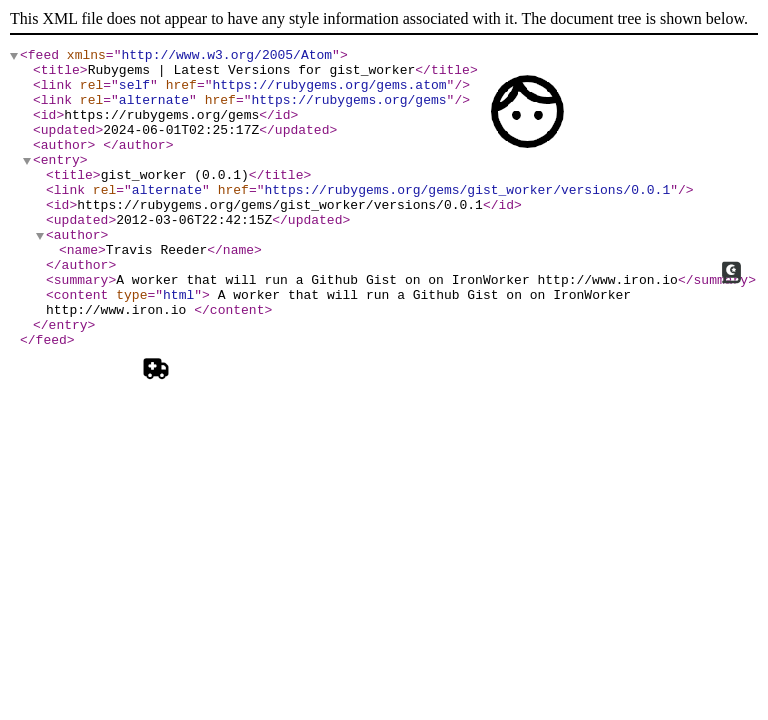 Image resolution: width=768 pixels, height=720 pixels. What do you see at coordinates (156, 368) in the screenshot?
I see `request emergency medical services` at bounding box center [156, 368].